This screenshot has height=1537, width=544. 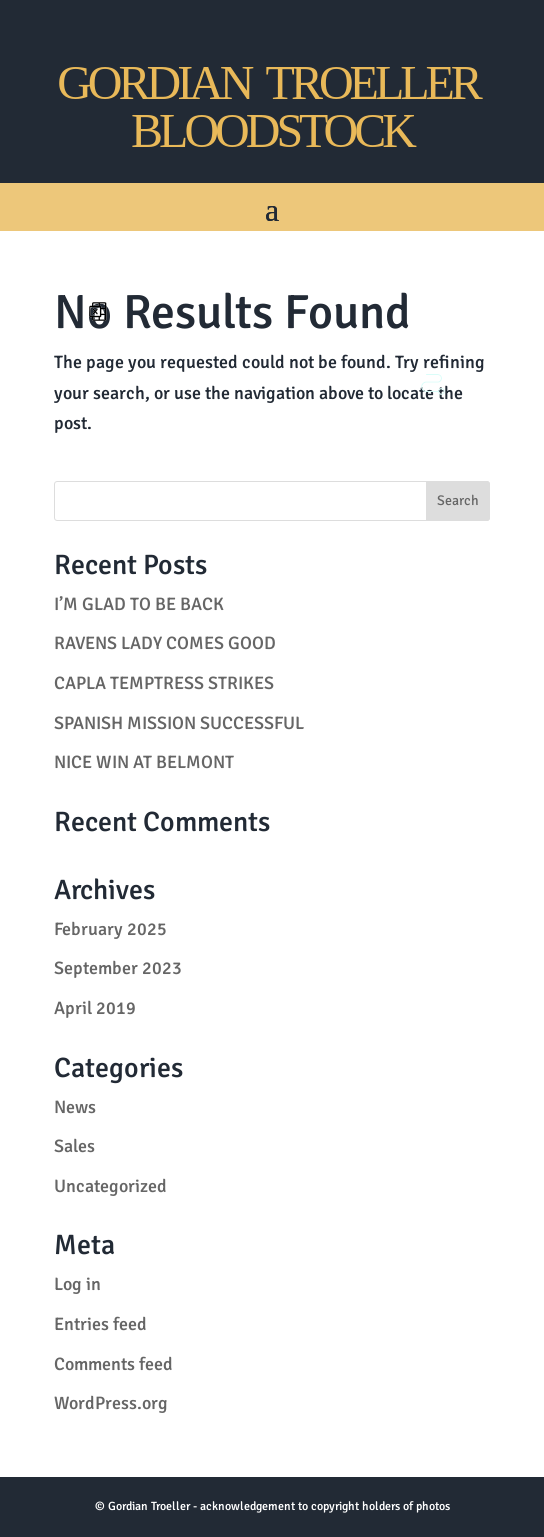 I want to click on view route or navigation path, so click(x=433, y=383).